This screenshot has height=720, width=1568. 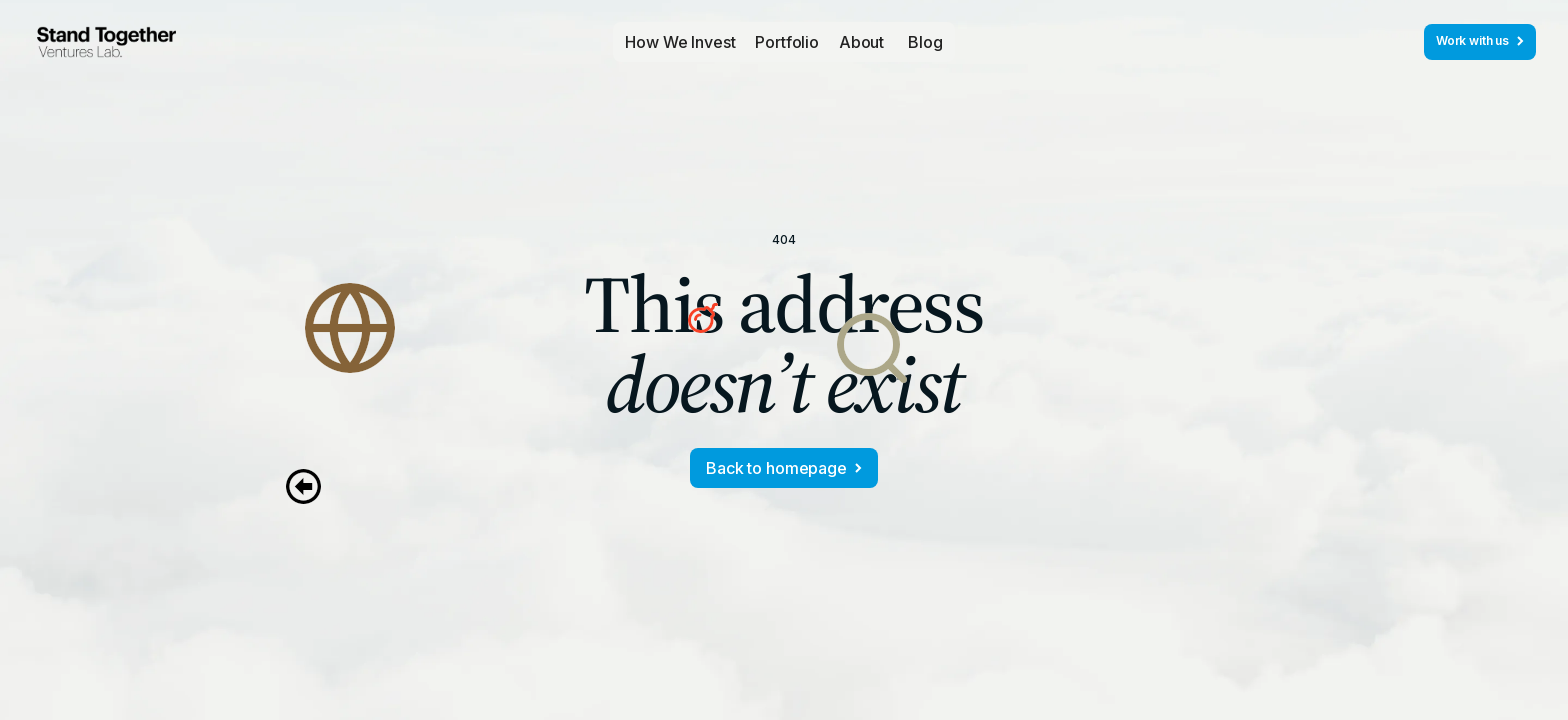 I want to click on search for content or items, so click(x=872, y=348).